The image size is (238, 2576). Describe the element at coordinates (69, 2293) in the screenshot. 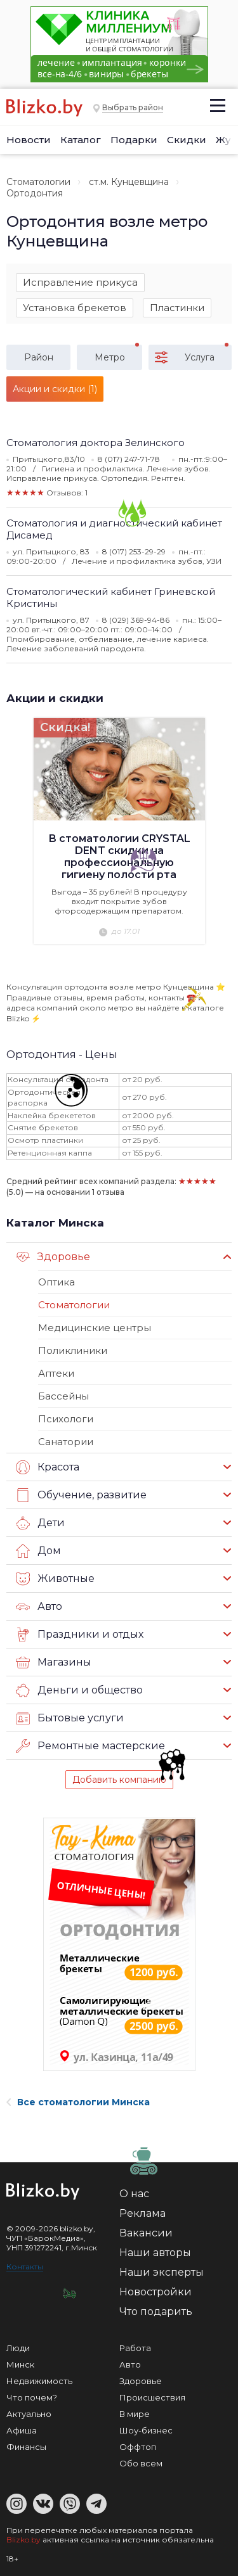

I see `request roadside assistance` at that location.